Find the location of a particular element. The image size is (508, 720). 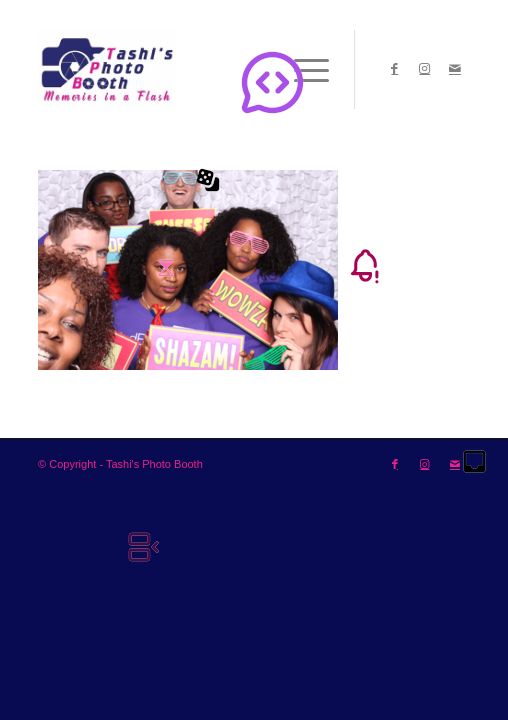

indicates high time remaining is located at coordinates (166, 268).